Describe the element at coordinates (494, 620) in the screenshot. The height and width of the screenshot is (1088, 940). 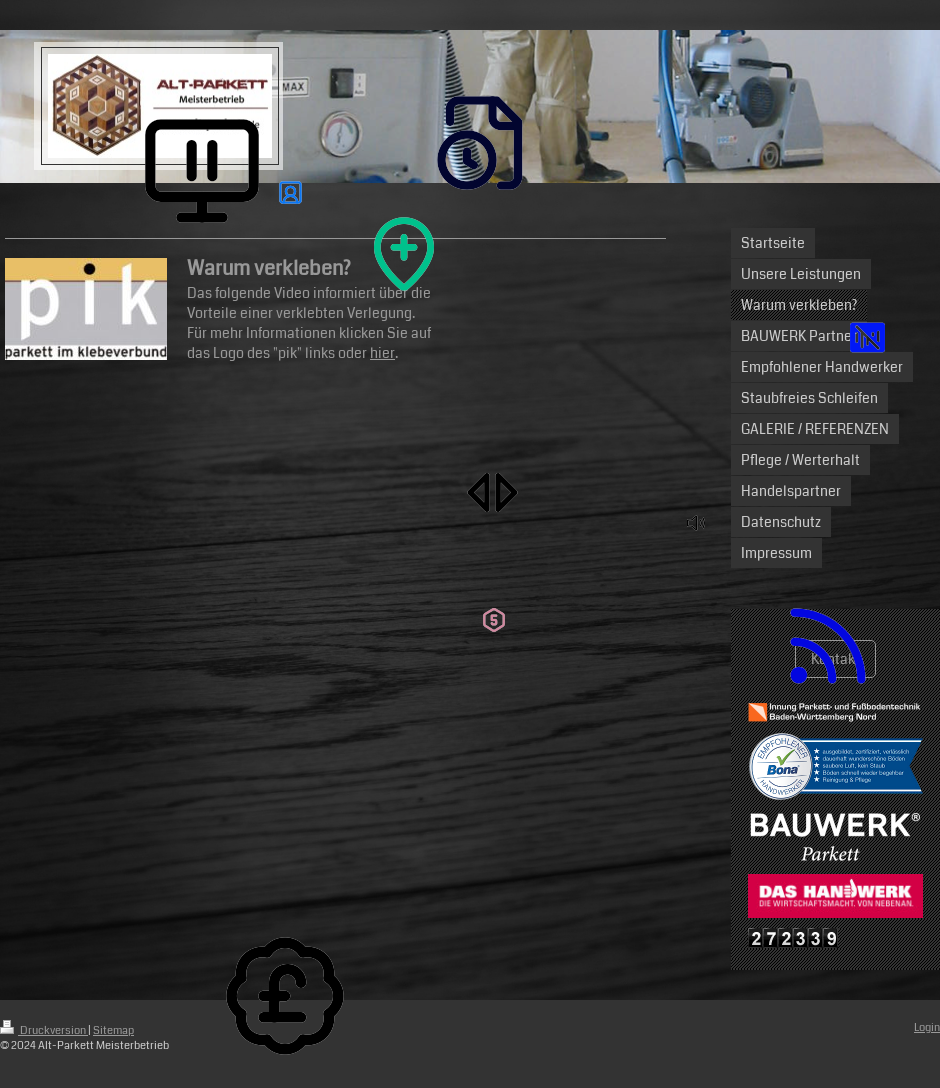
I see `indicates step 5 in a multi-step process` at that location.